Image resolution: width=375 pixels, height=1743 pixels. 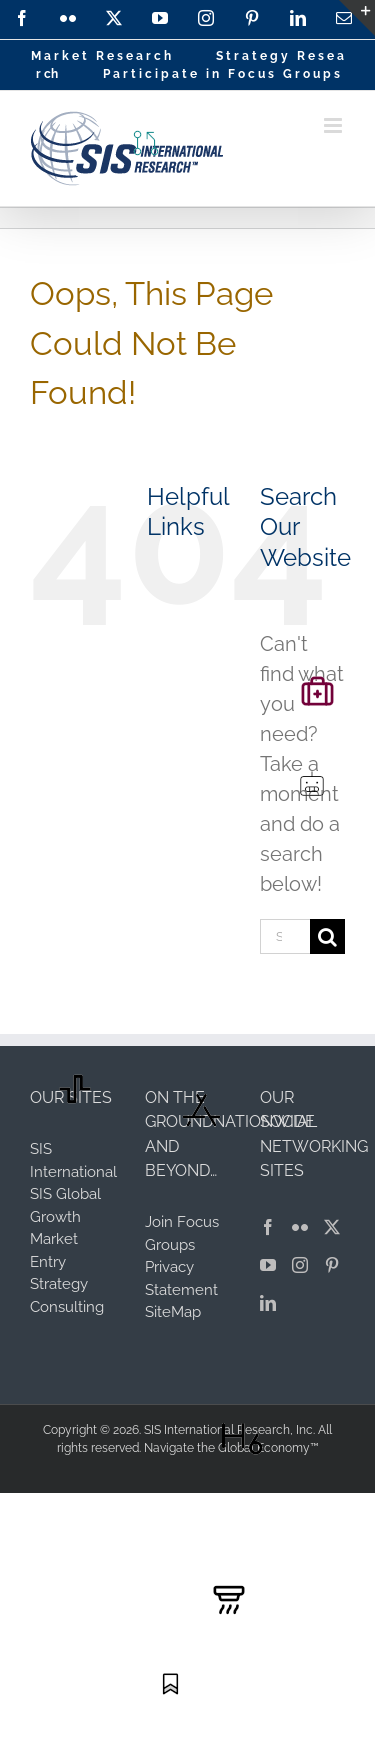 I want to click on toggle square wave signal output, so click(x=75, y=1089).